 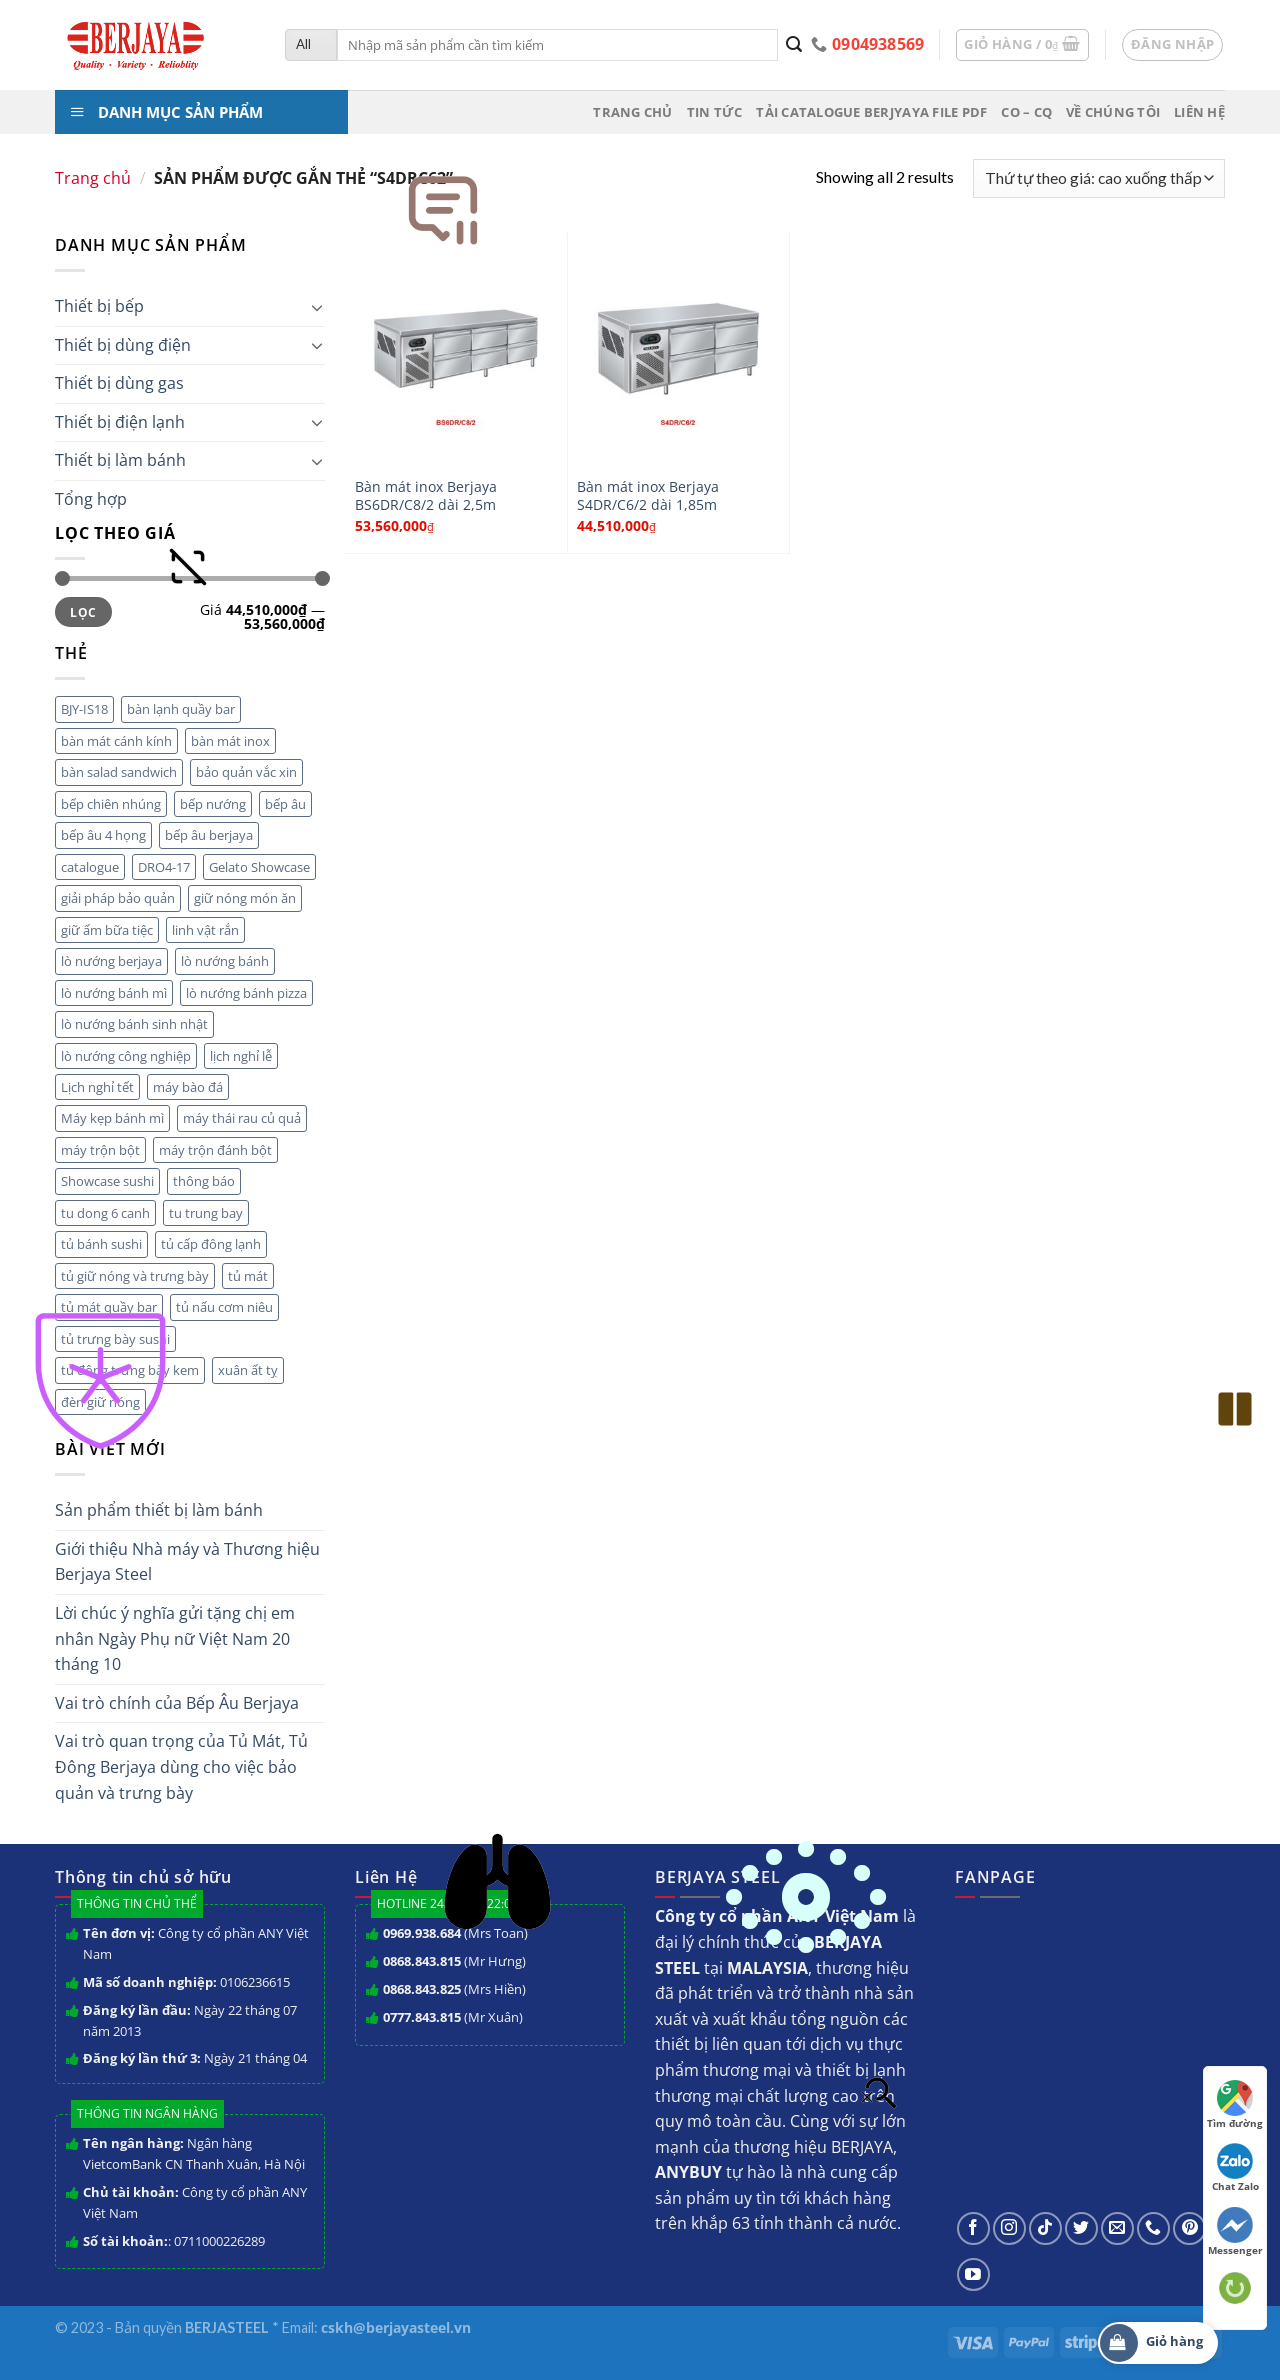 What do you see at coordinates (1235, 1409) in the screenshot?
I see `switch to two-column layout` at bounding box center [1235, 1409].